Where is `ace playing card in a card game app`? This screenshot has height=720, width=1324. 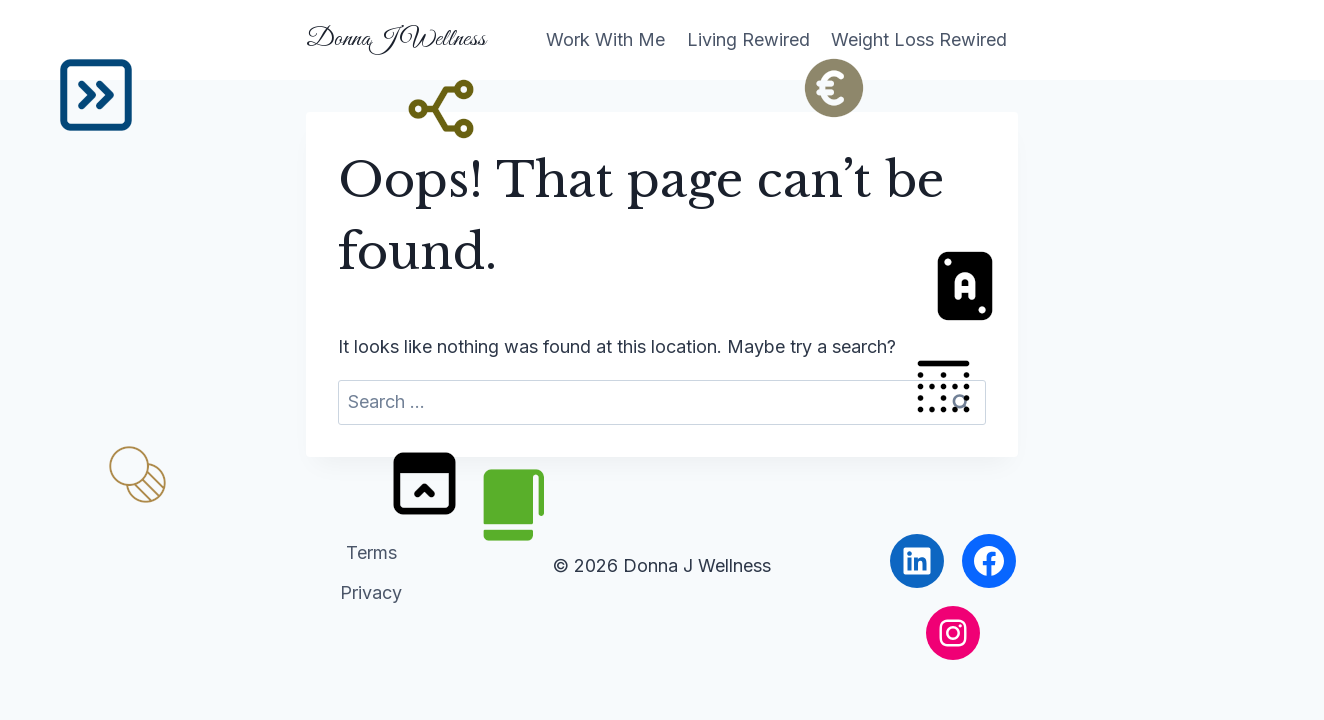
ace playing card in a card game app is located at coordinates (965, 286).